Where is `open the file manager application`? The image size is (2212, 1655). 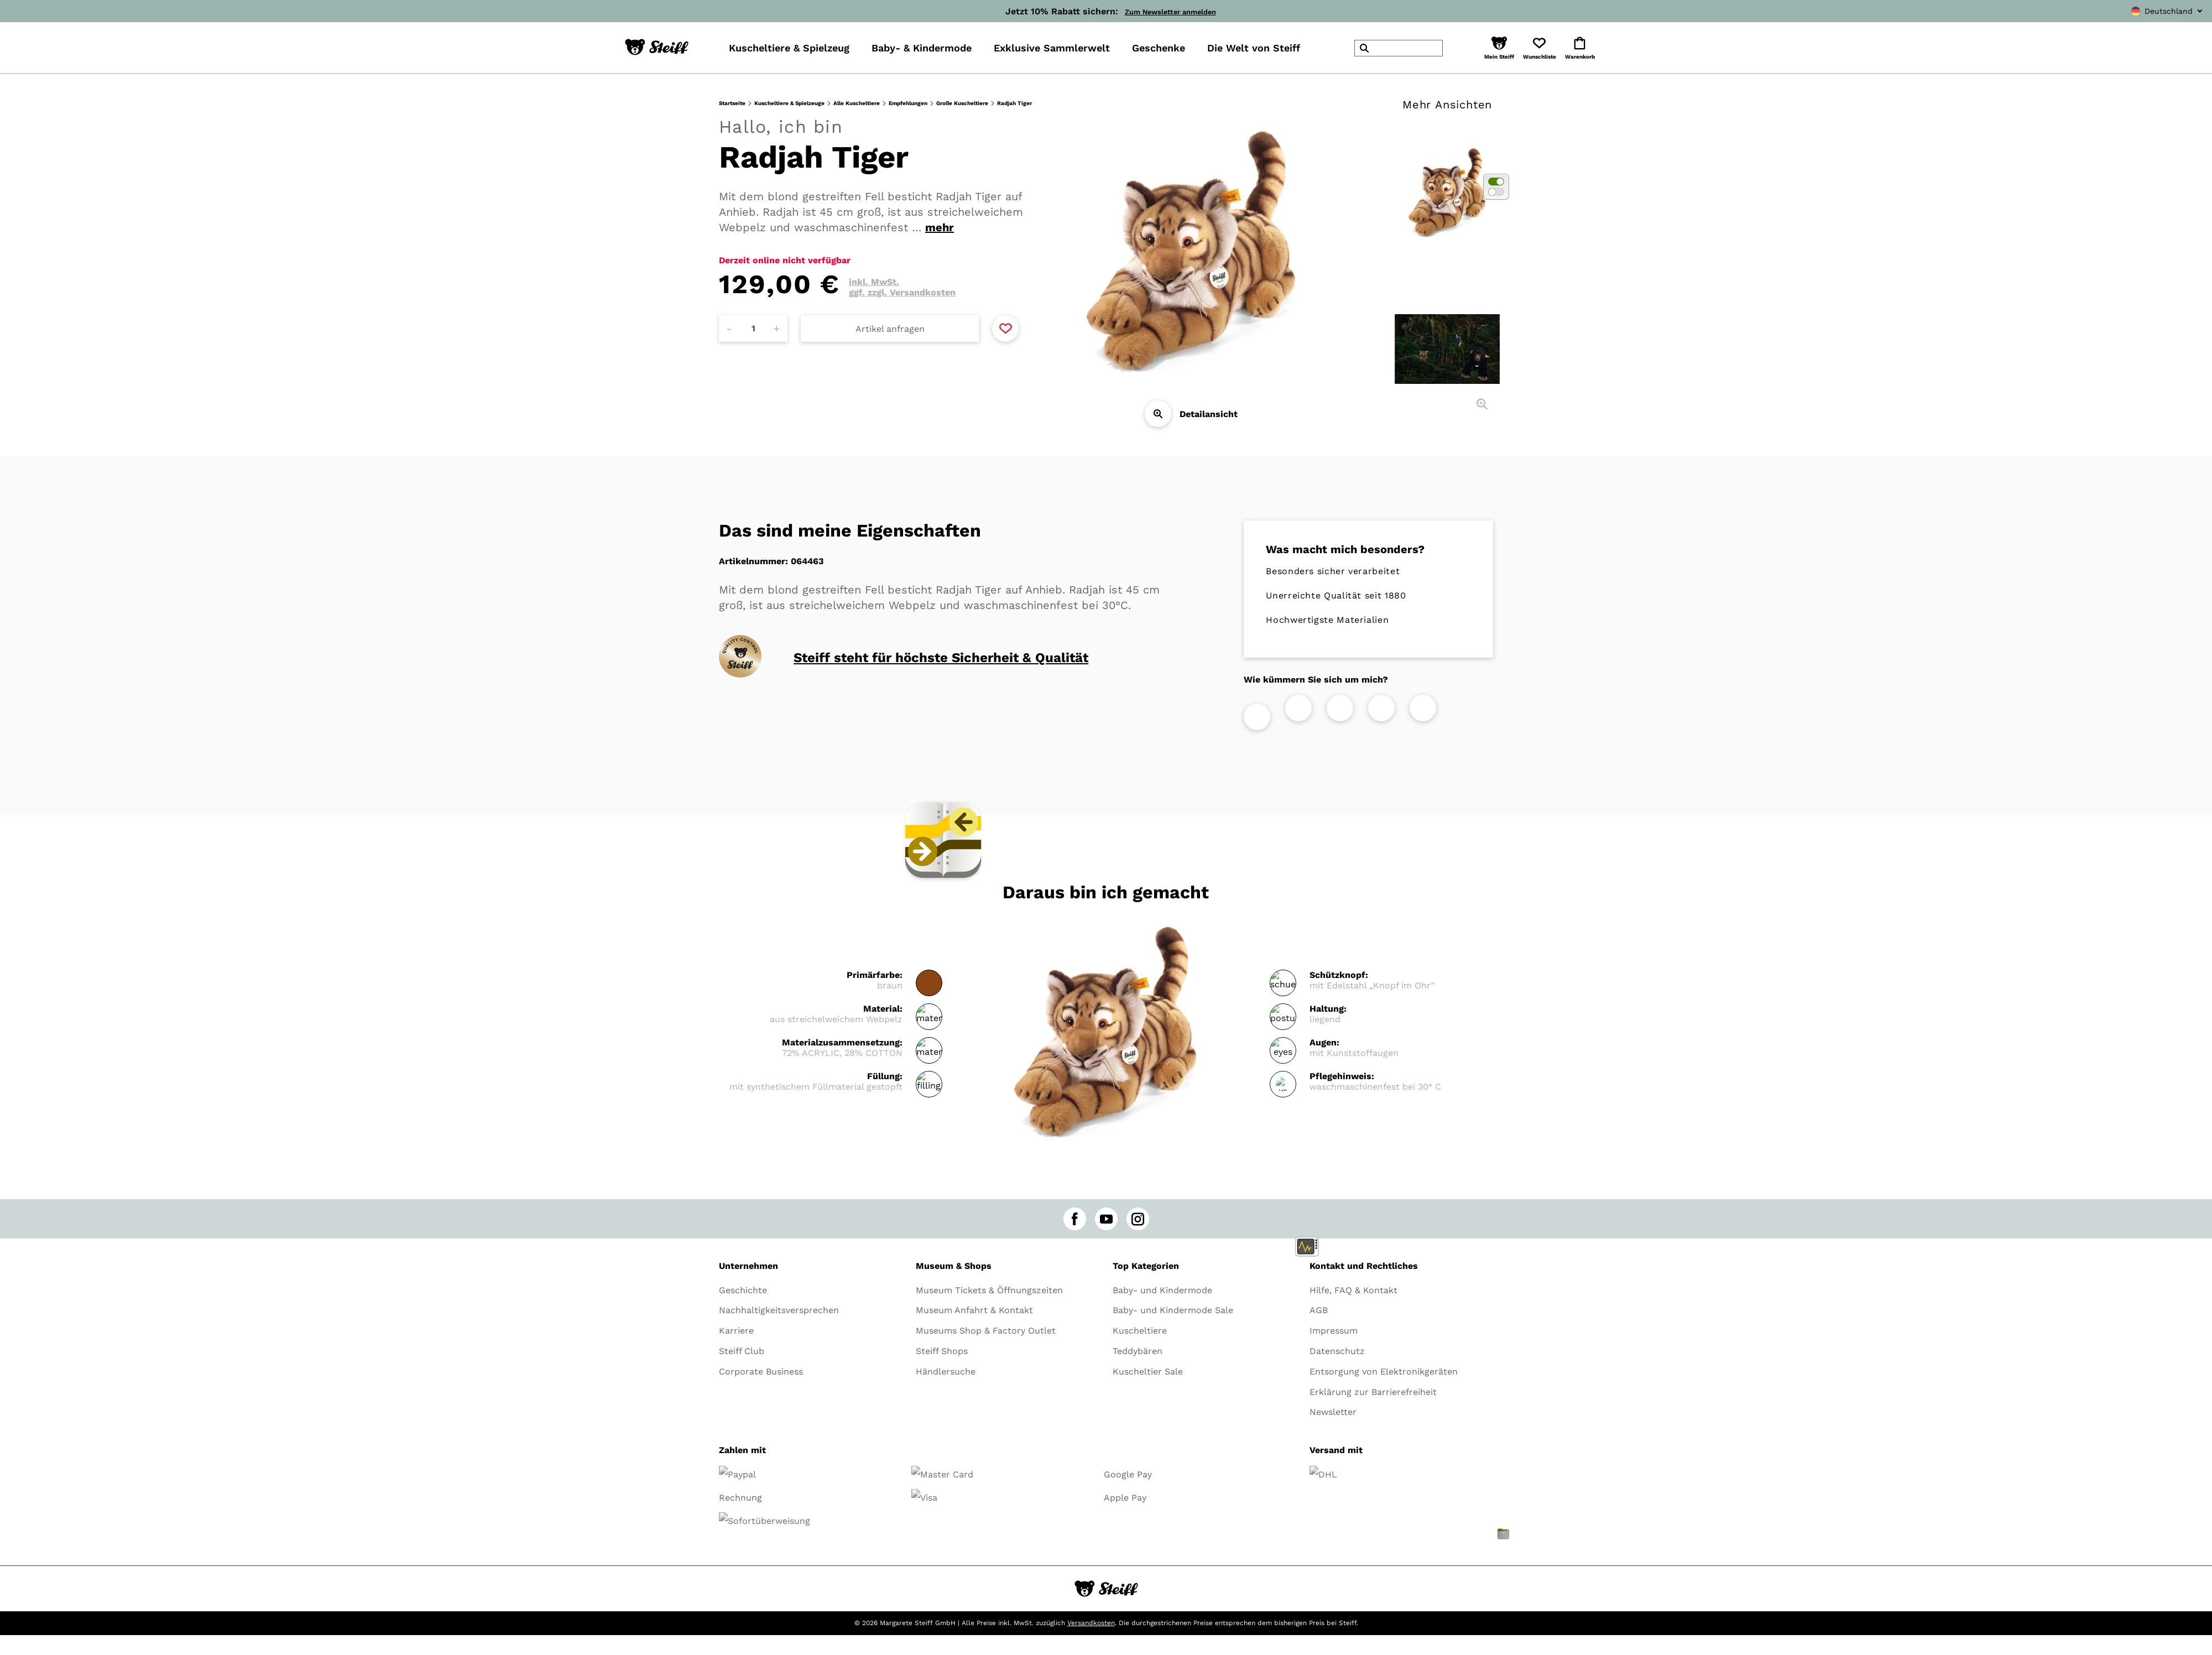
open the file manager application is located at coordinates (1503, 1533).